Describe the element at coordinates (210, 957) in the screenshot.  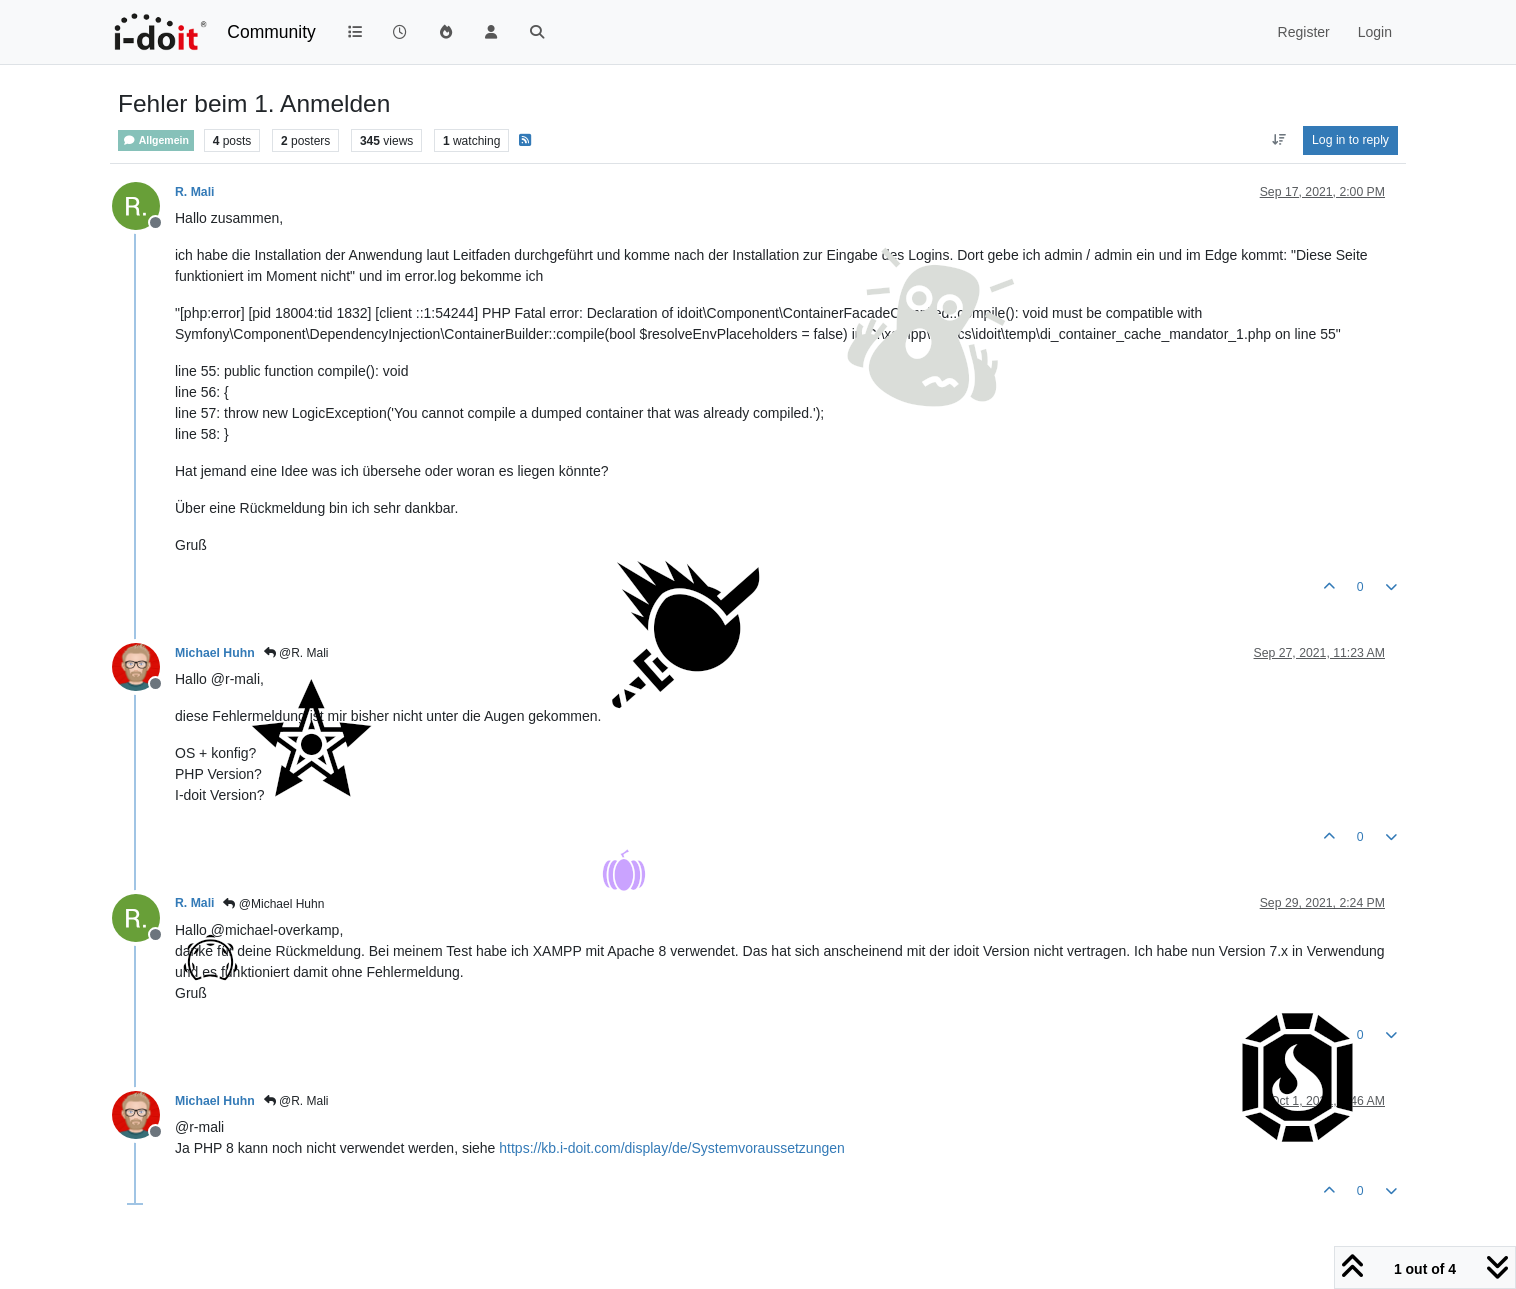
I see `access musical instruments or percussion sounds` at that location.